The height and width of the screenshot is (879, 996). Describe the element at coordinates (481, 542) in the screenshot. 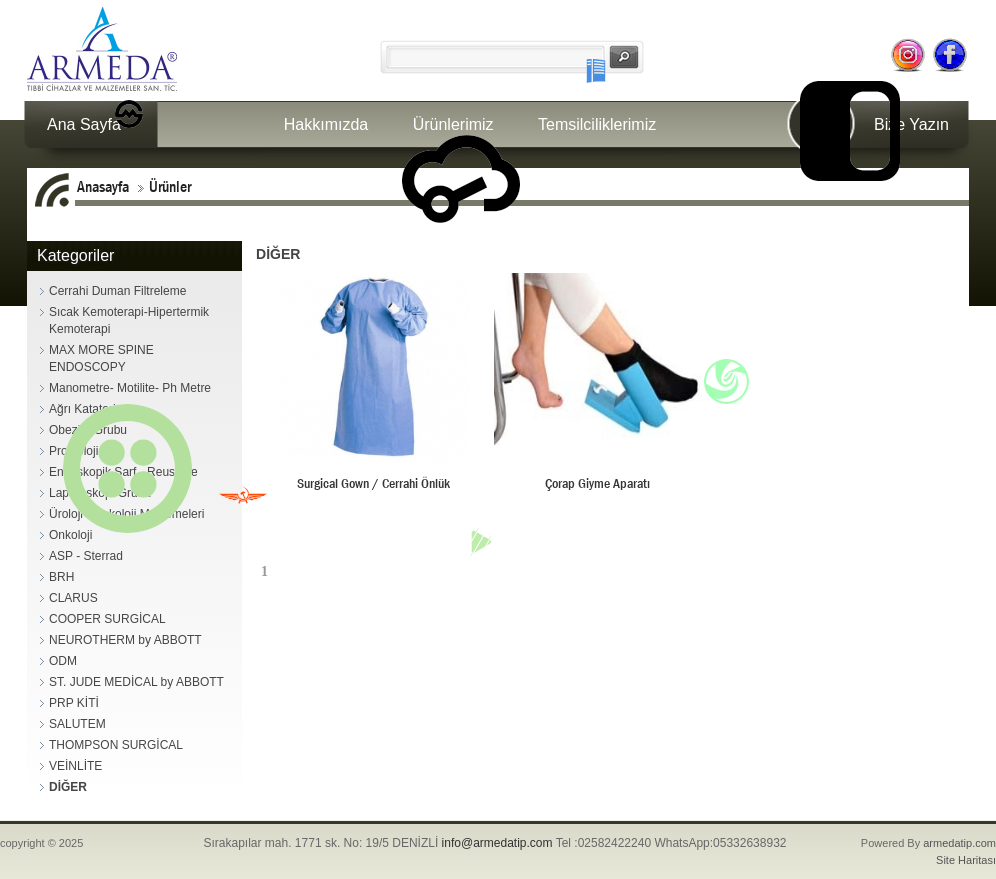

I see `open the trillertv streaming app` at that location.